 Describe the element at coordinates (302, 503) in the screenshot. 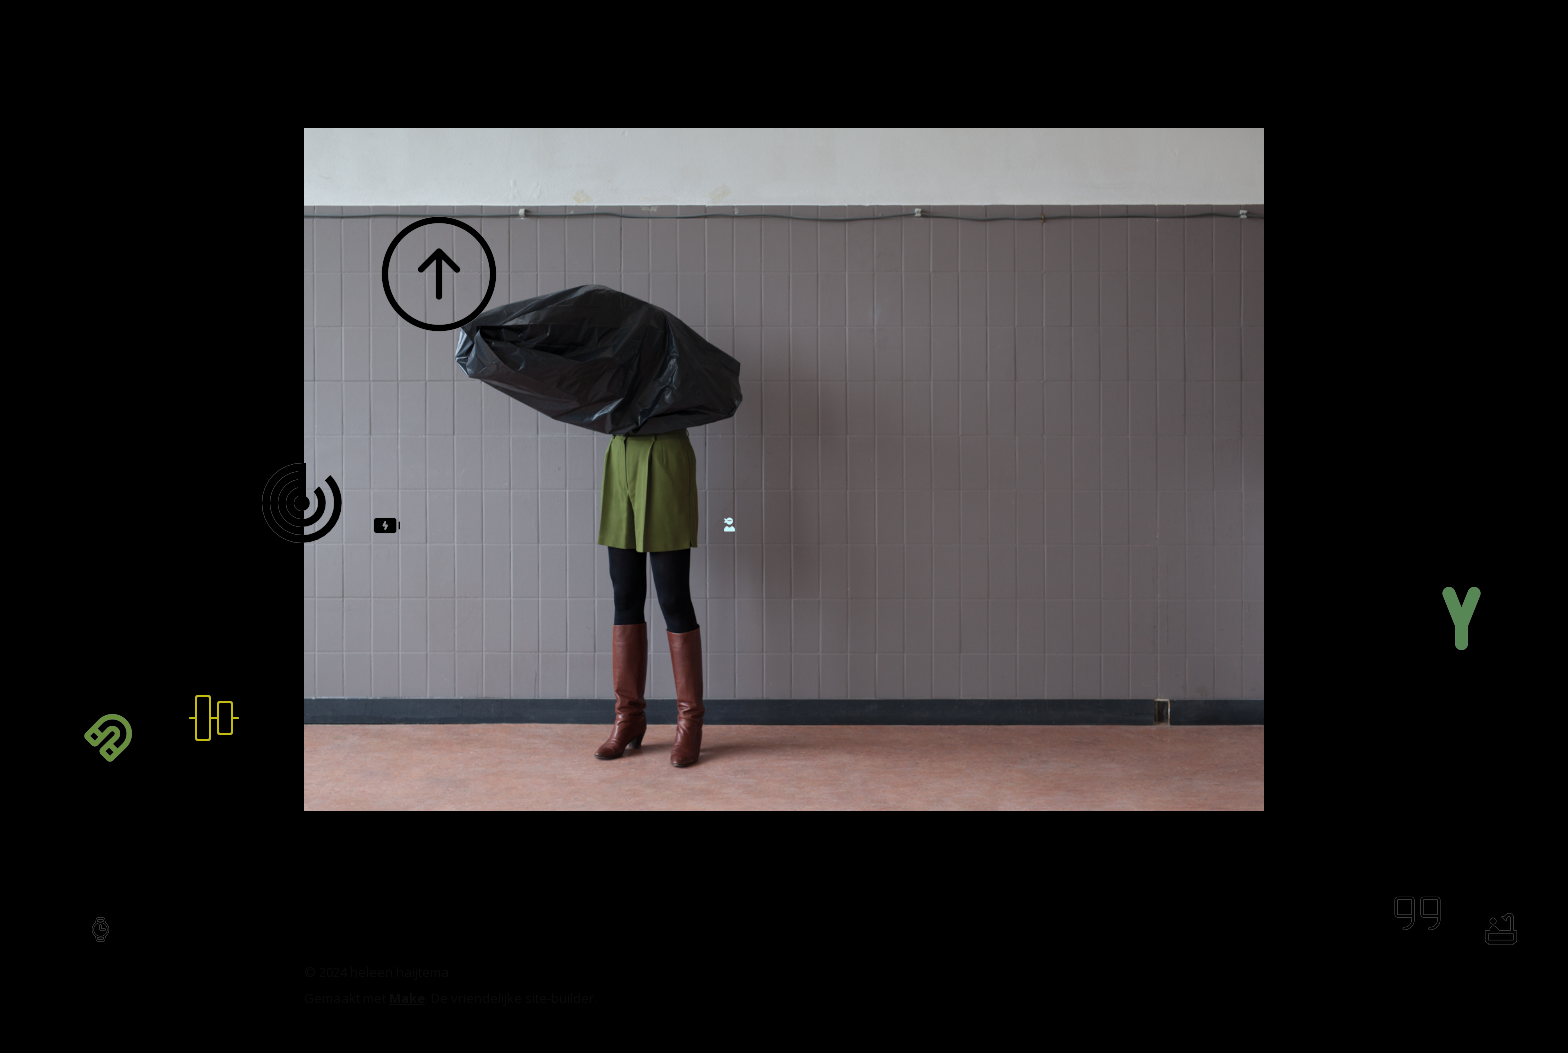

I see `track changes or revisions in a document` at that location.